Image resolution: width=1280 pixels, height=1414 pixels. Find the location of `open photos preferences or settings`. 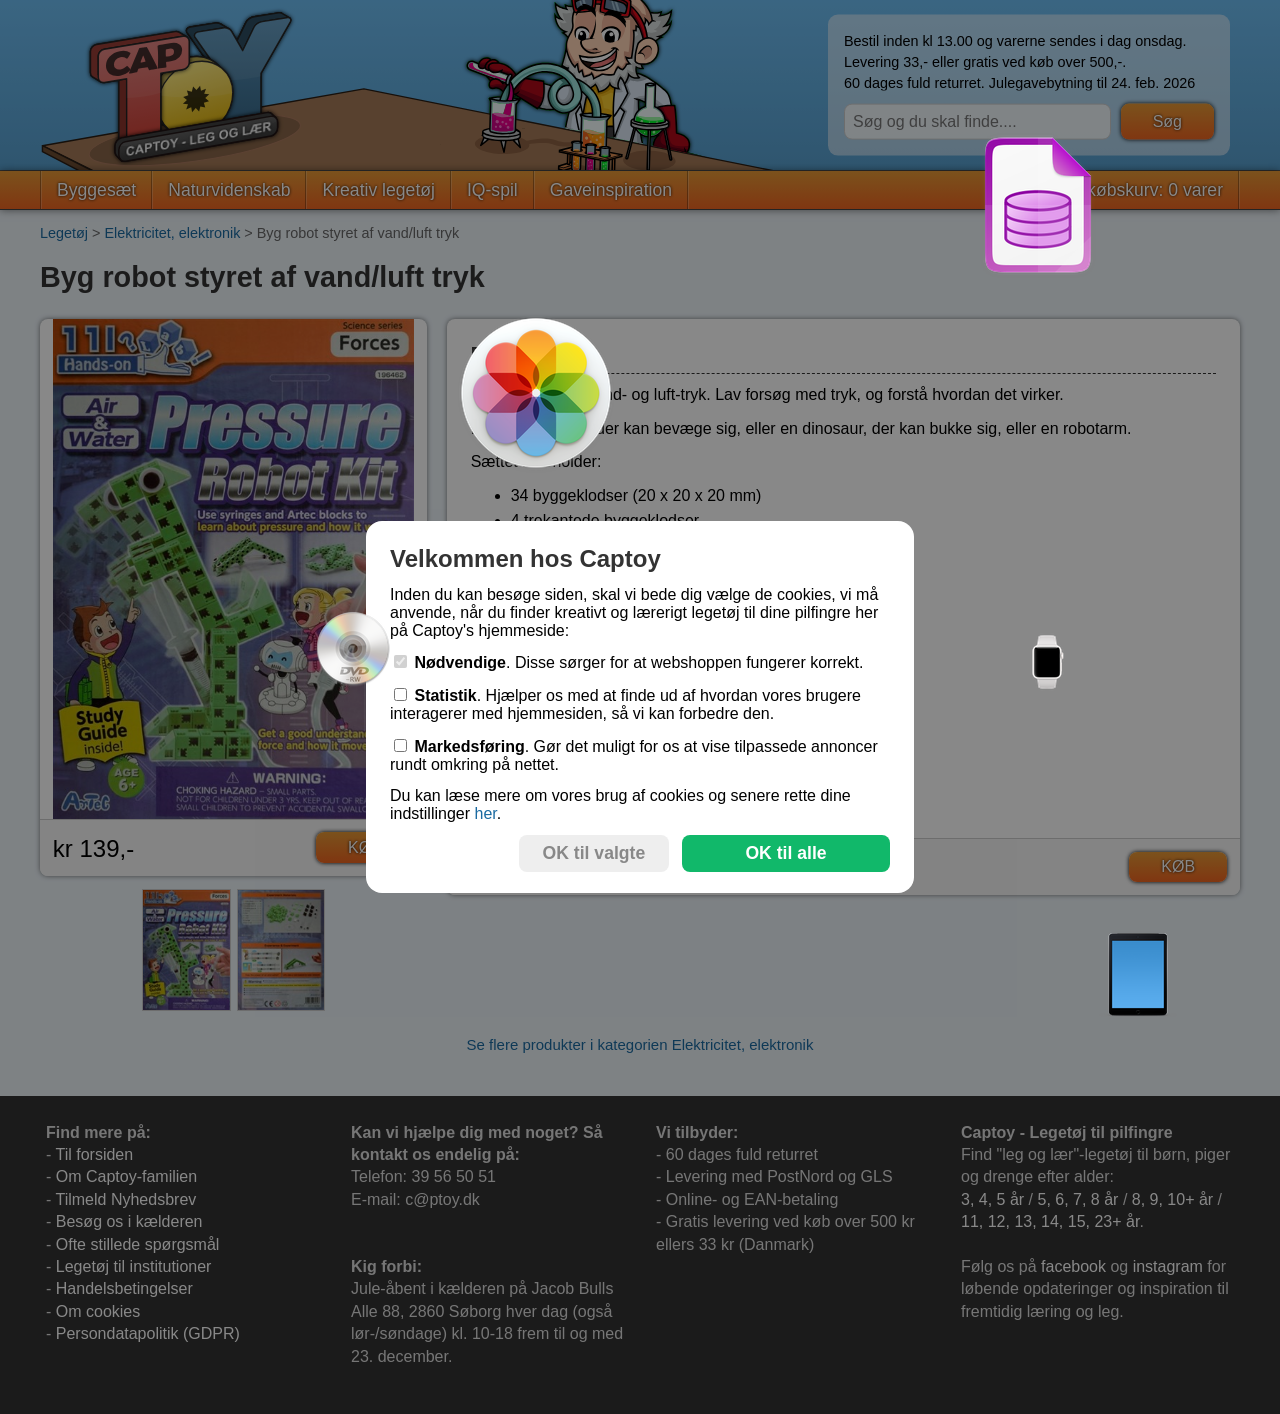

open photos preferences or settings is located at coordinates (536, 393).